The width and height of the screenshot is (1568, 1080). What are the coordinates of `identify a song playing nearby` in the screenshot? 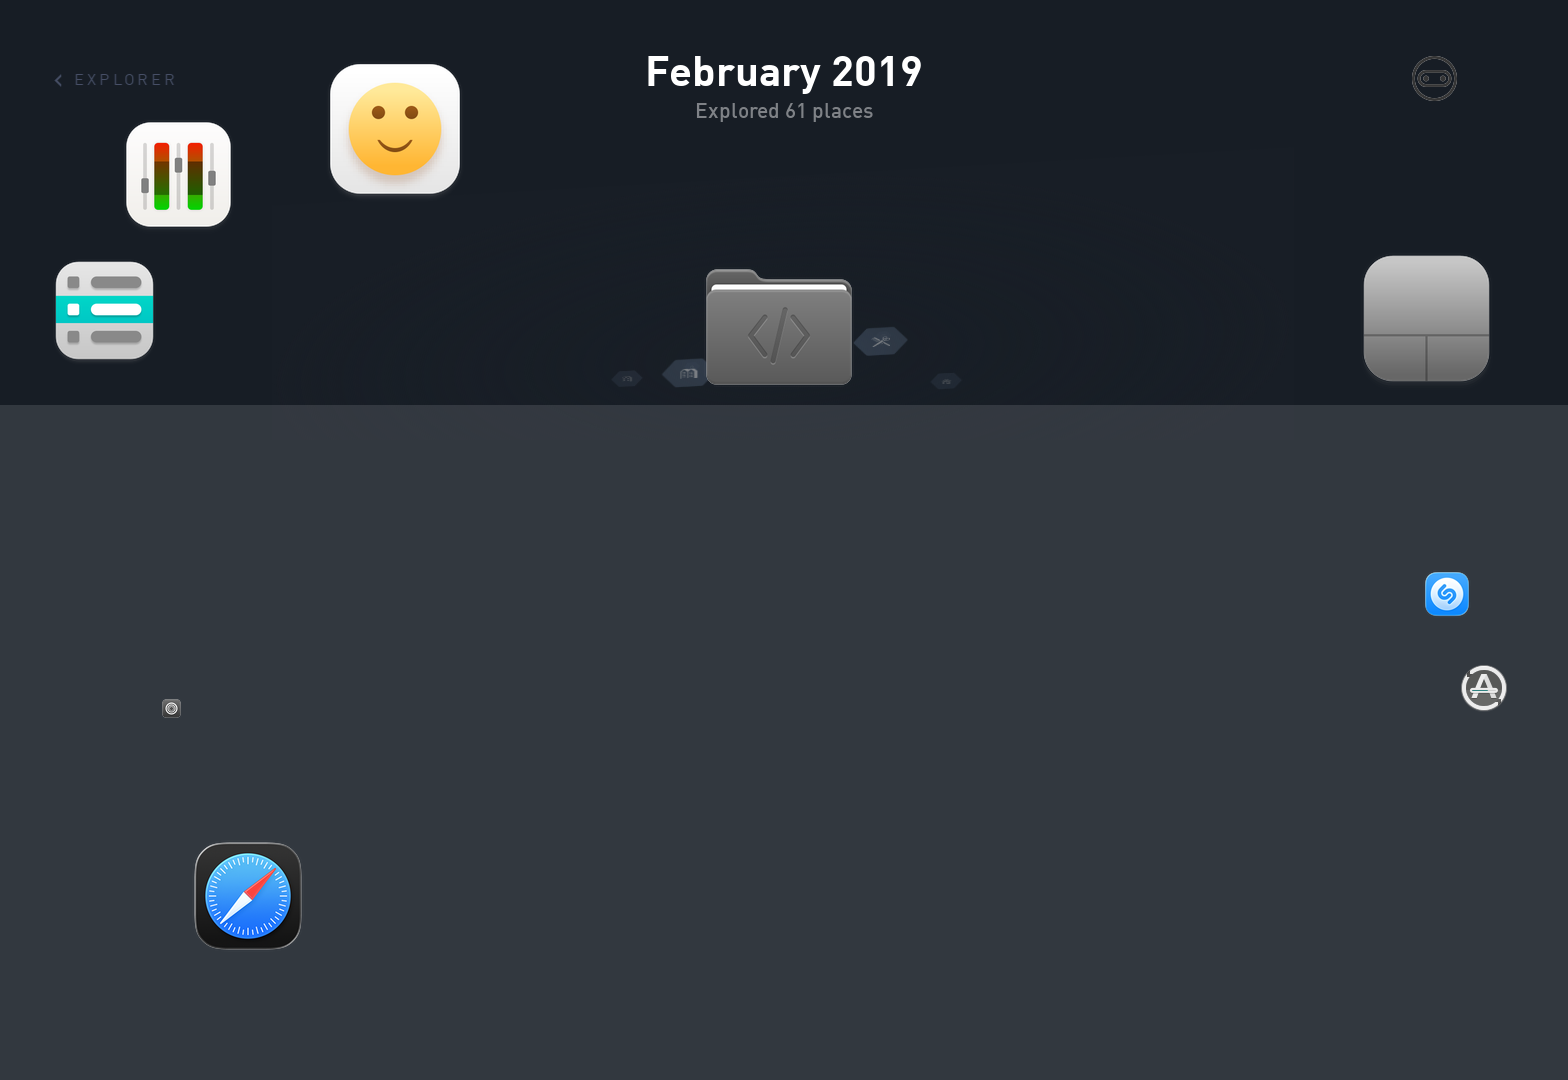 It's located at (1447, 594).